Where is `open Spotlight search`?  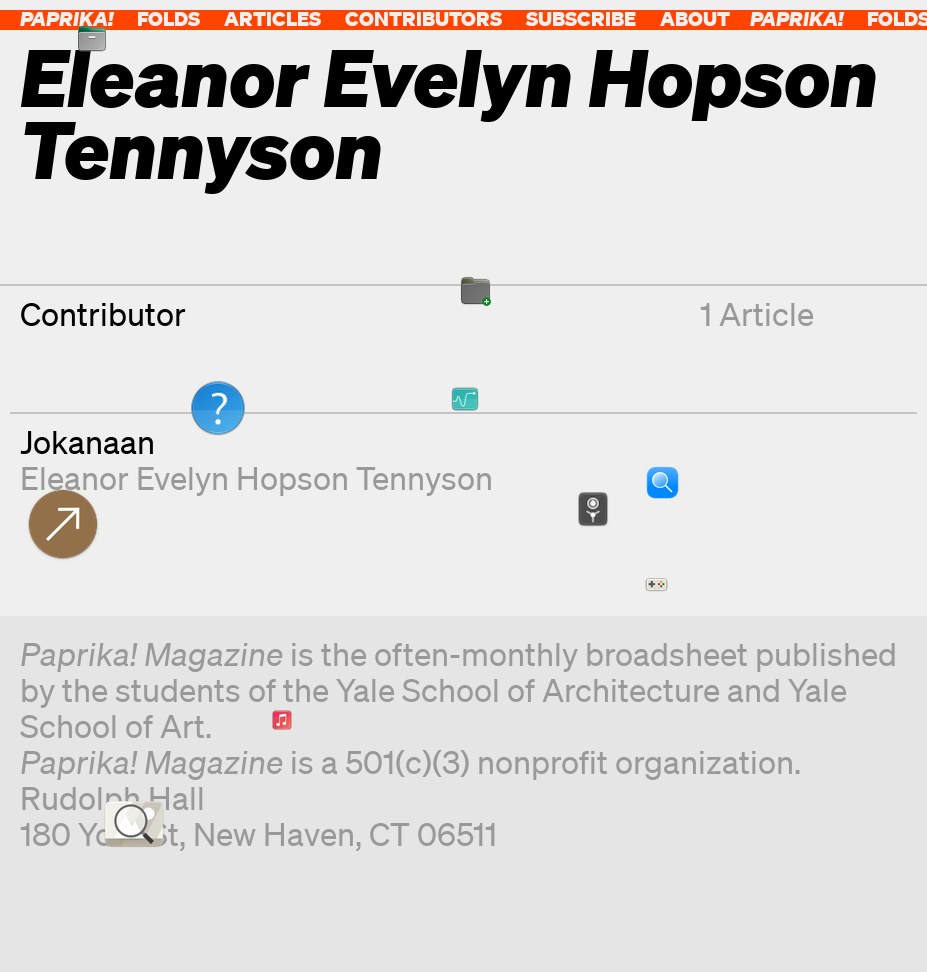
open Spotlight search is located at coordinates (662, 482).